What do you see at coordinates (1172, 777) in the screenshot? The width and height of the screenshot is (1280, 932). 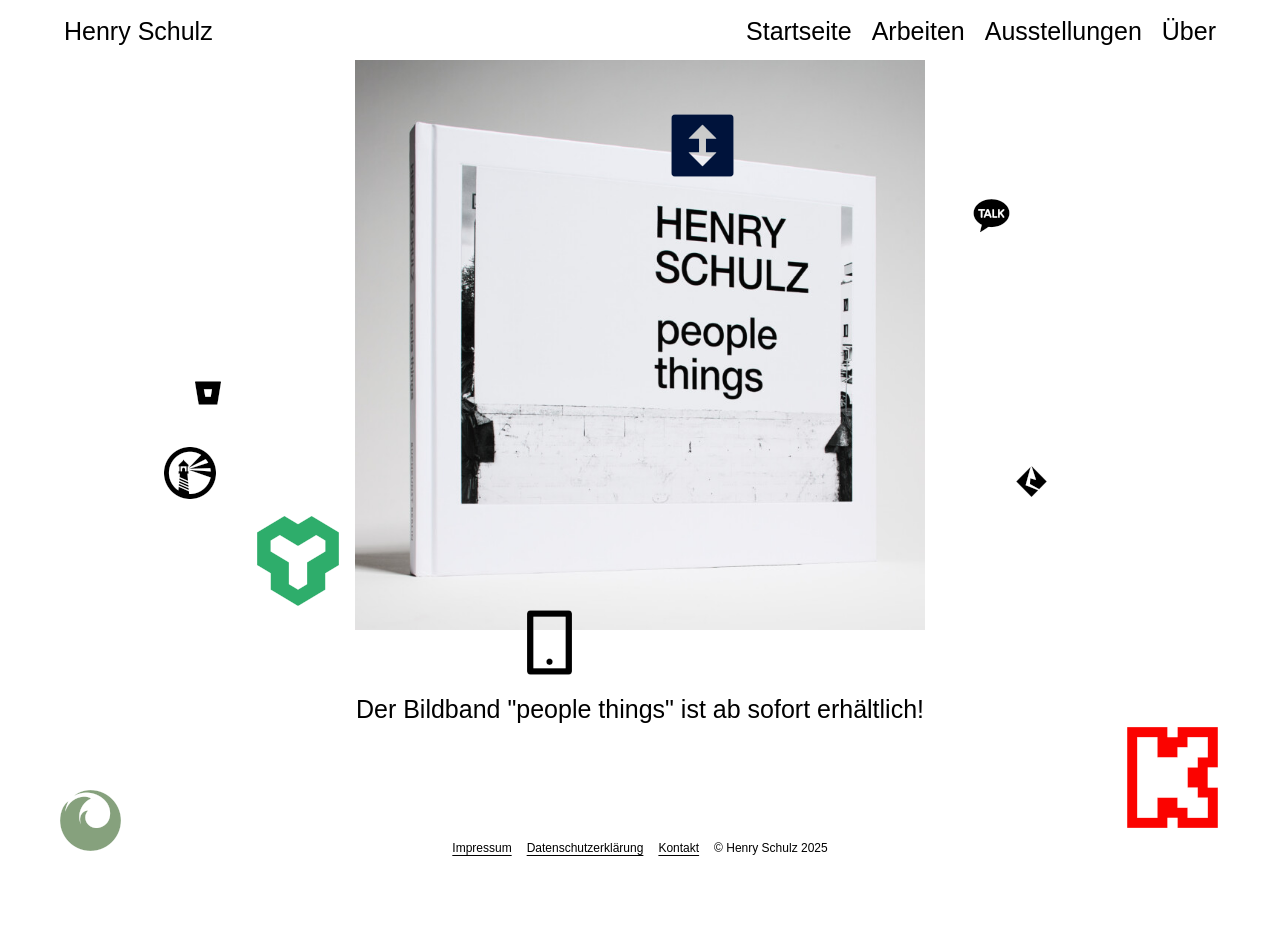 I see `open kick streaming platform` at bounding box center [1172, 777].